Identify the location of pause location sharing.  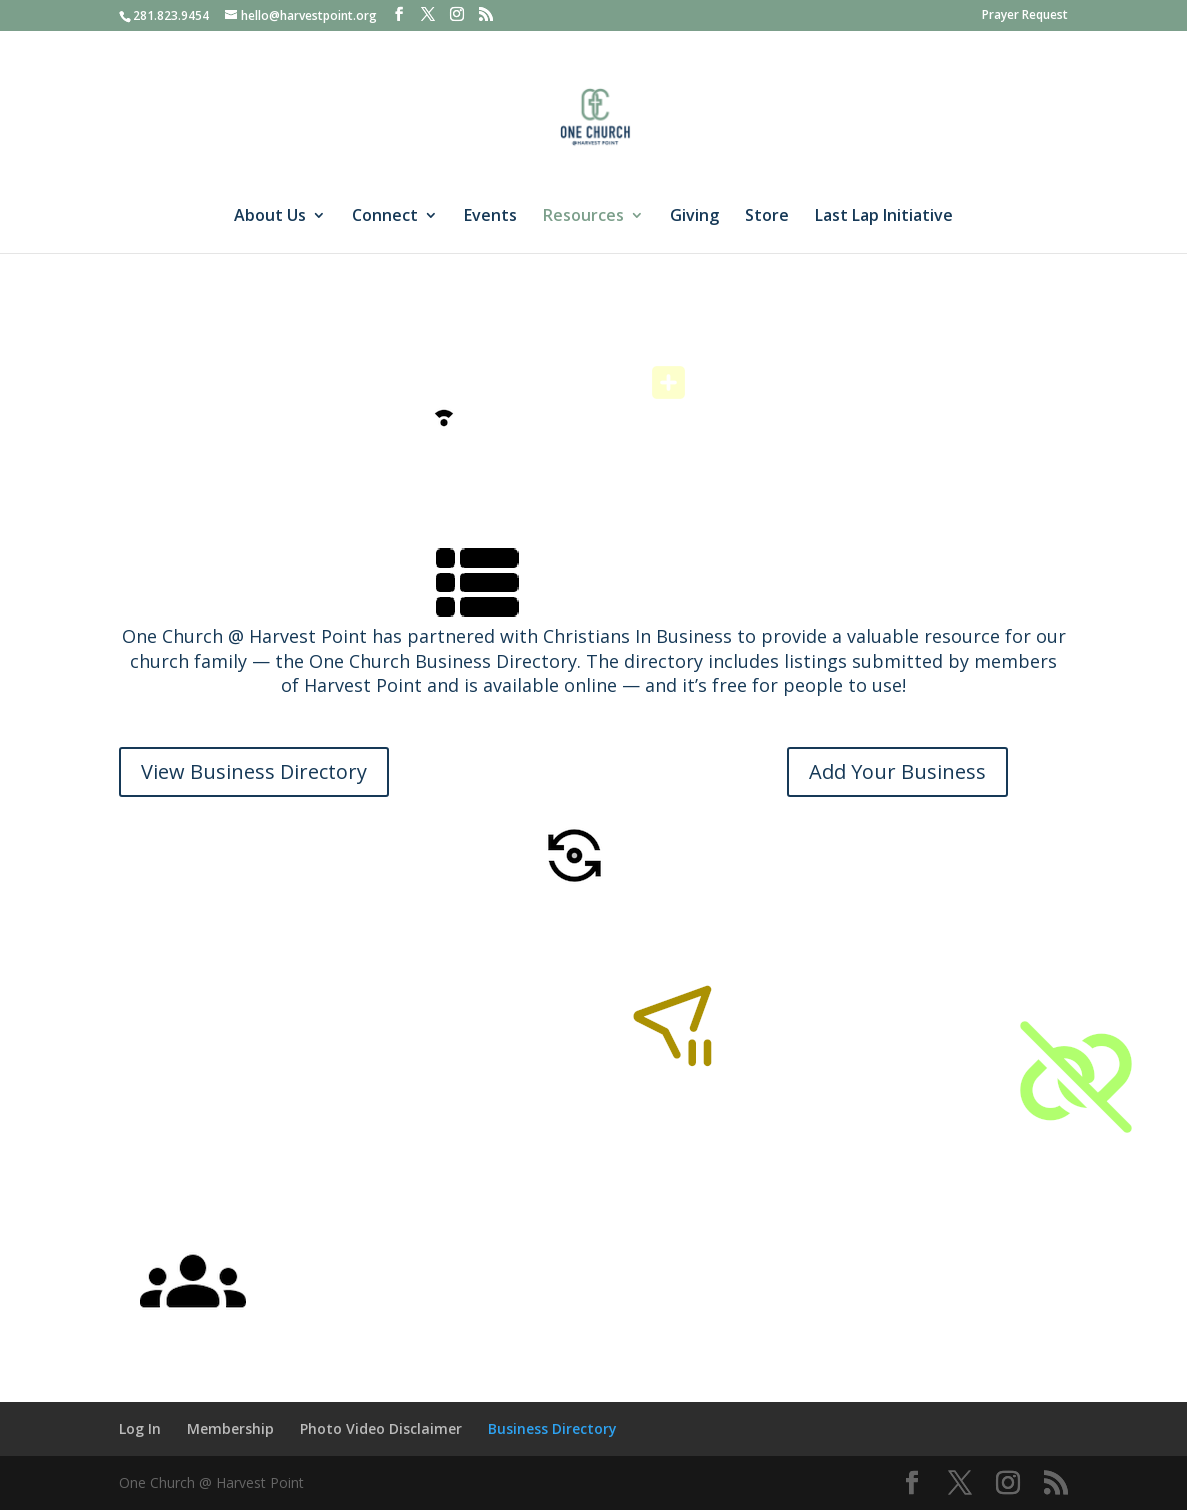
(673, 1024).